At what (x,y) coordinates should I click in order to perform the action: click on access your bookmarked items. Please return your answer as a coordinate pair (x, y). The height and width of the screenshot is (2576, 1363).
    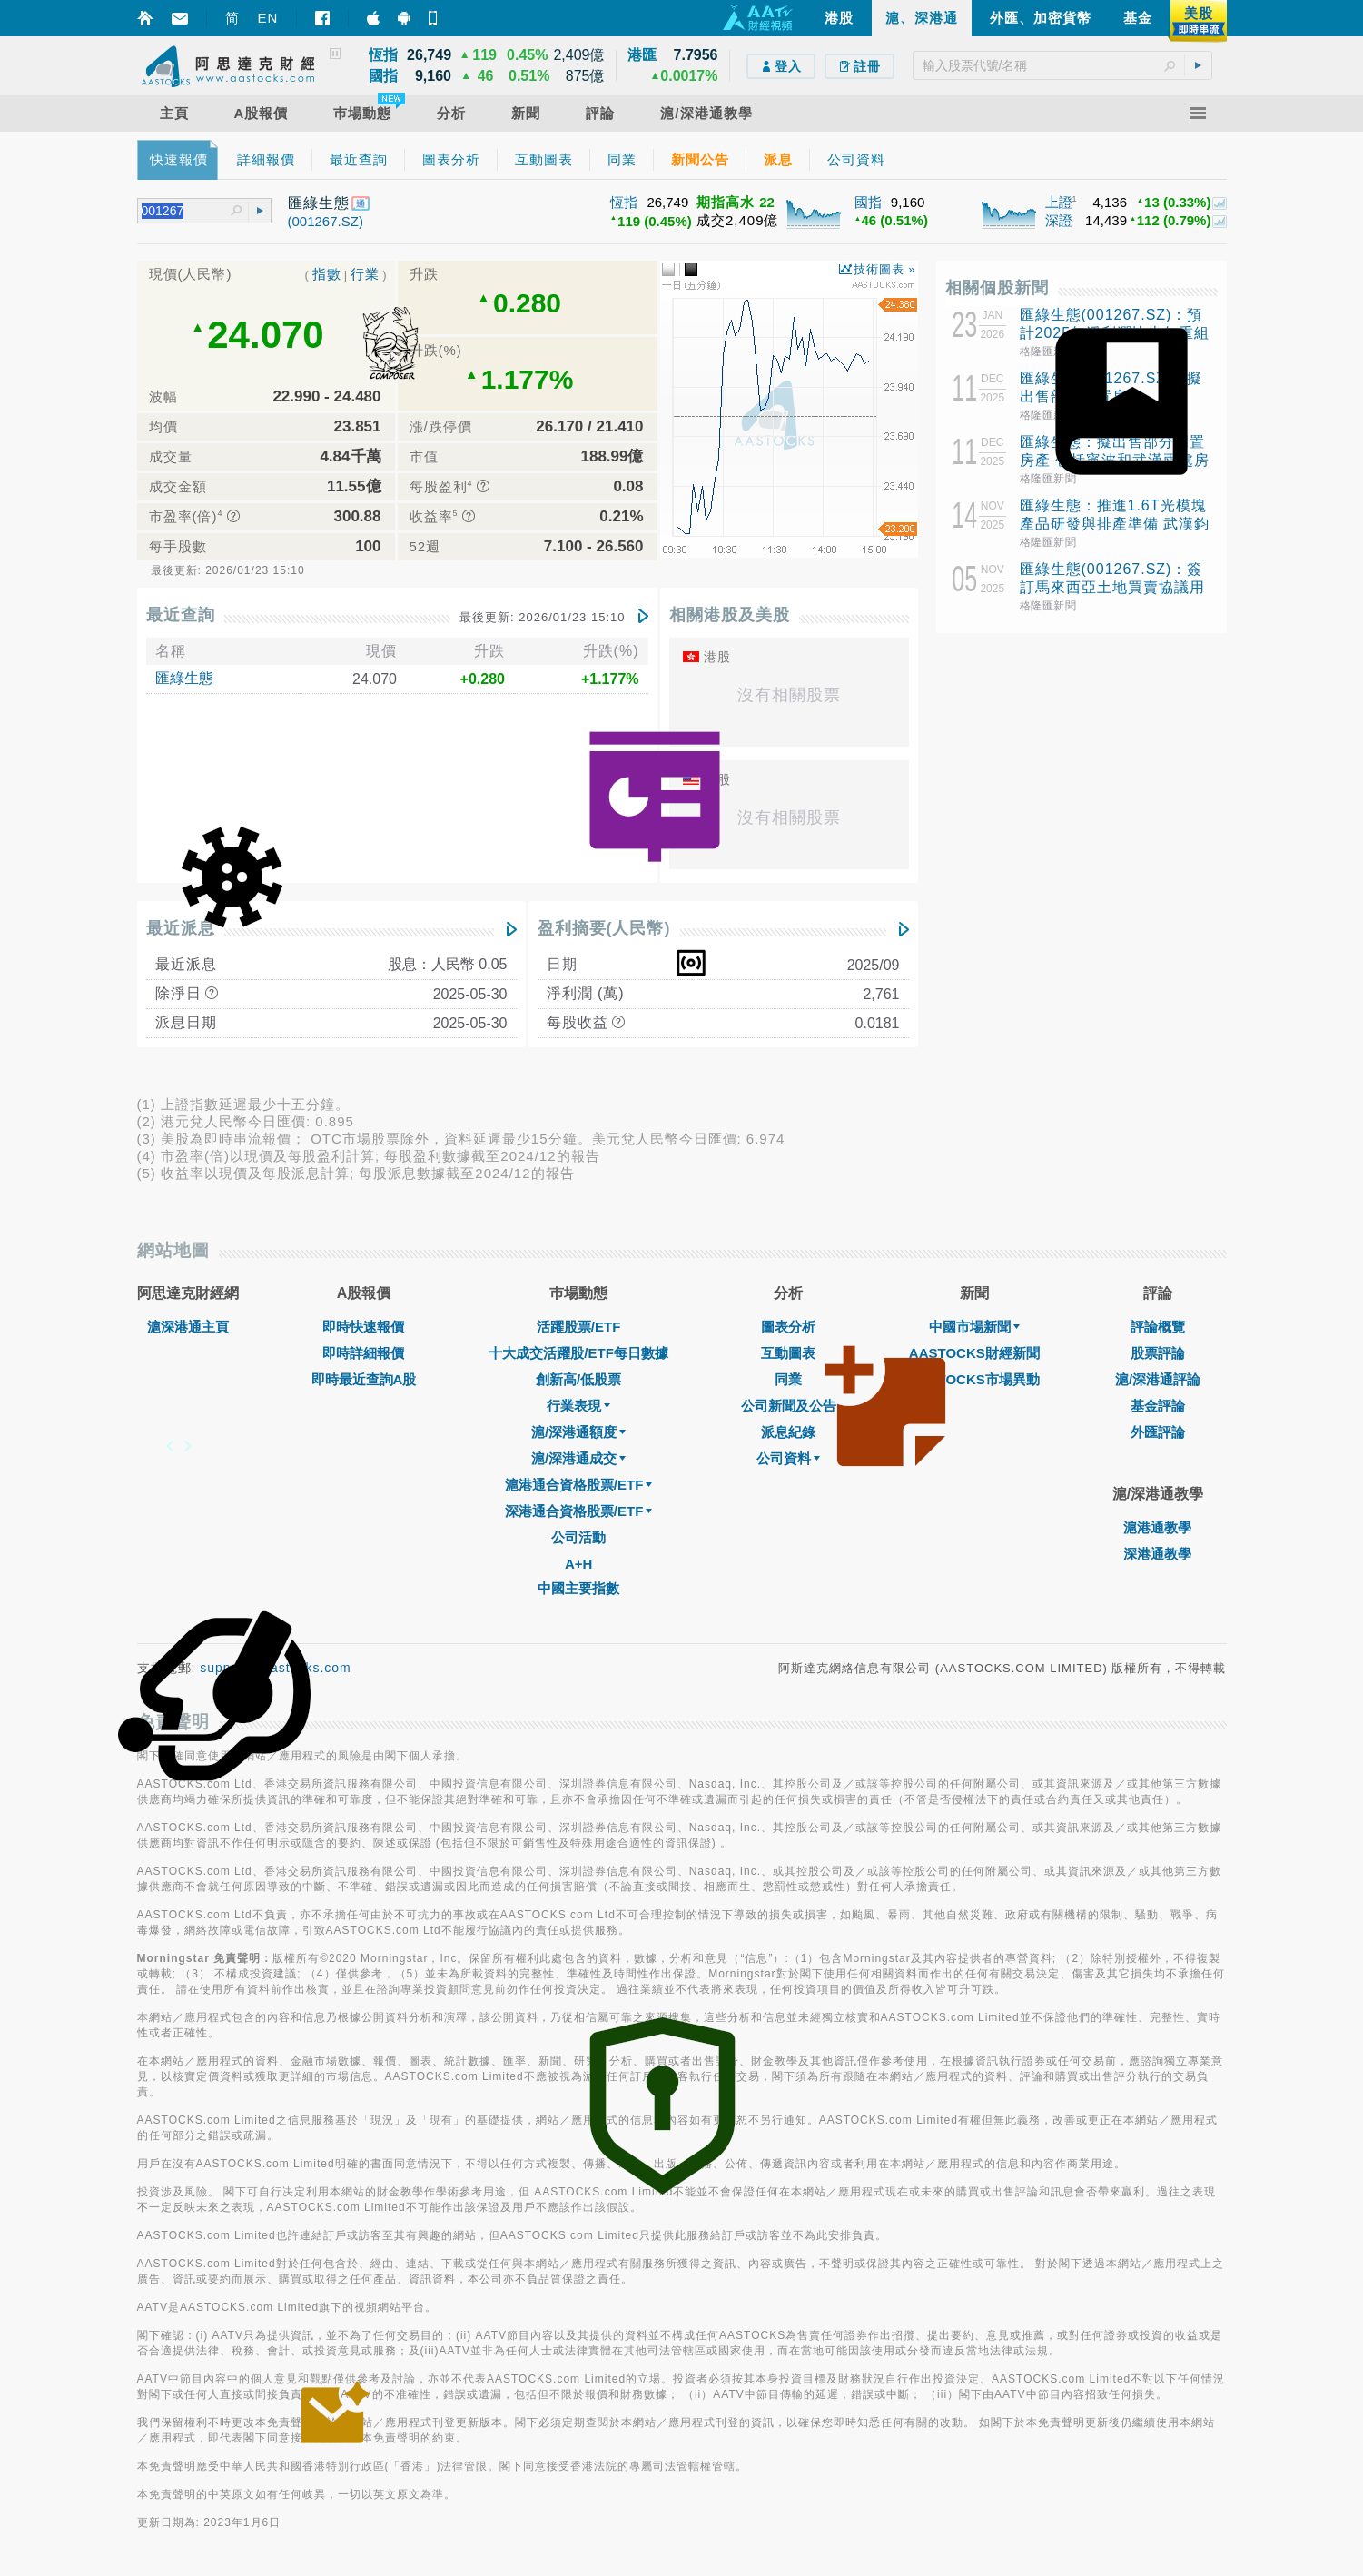
    Looking at the image, I should click on (1121, 401).